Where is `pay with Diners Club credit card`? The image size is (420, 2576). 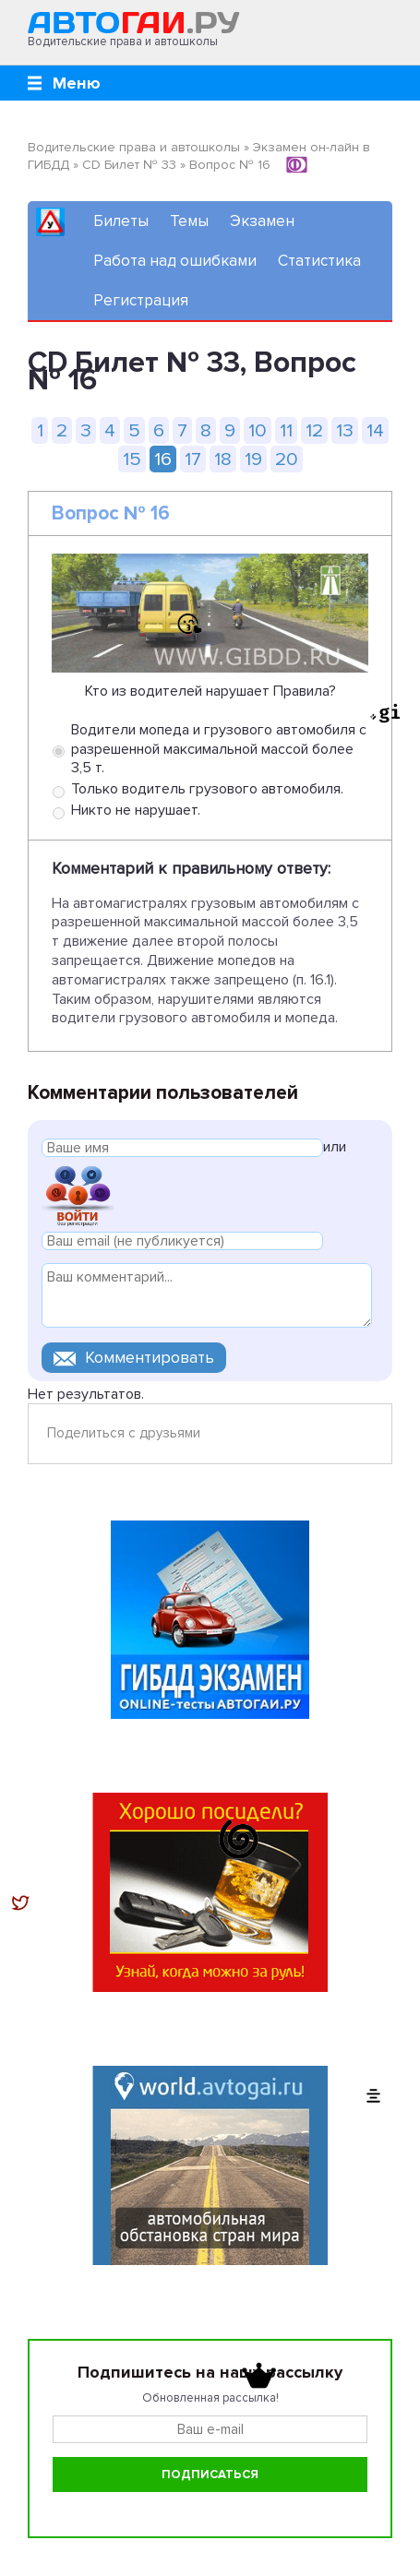
pay with Diners Club credit card is located at coordinates (296, 164).